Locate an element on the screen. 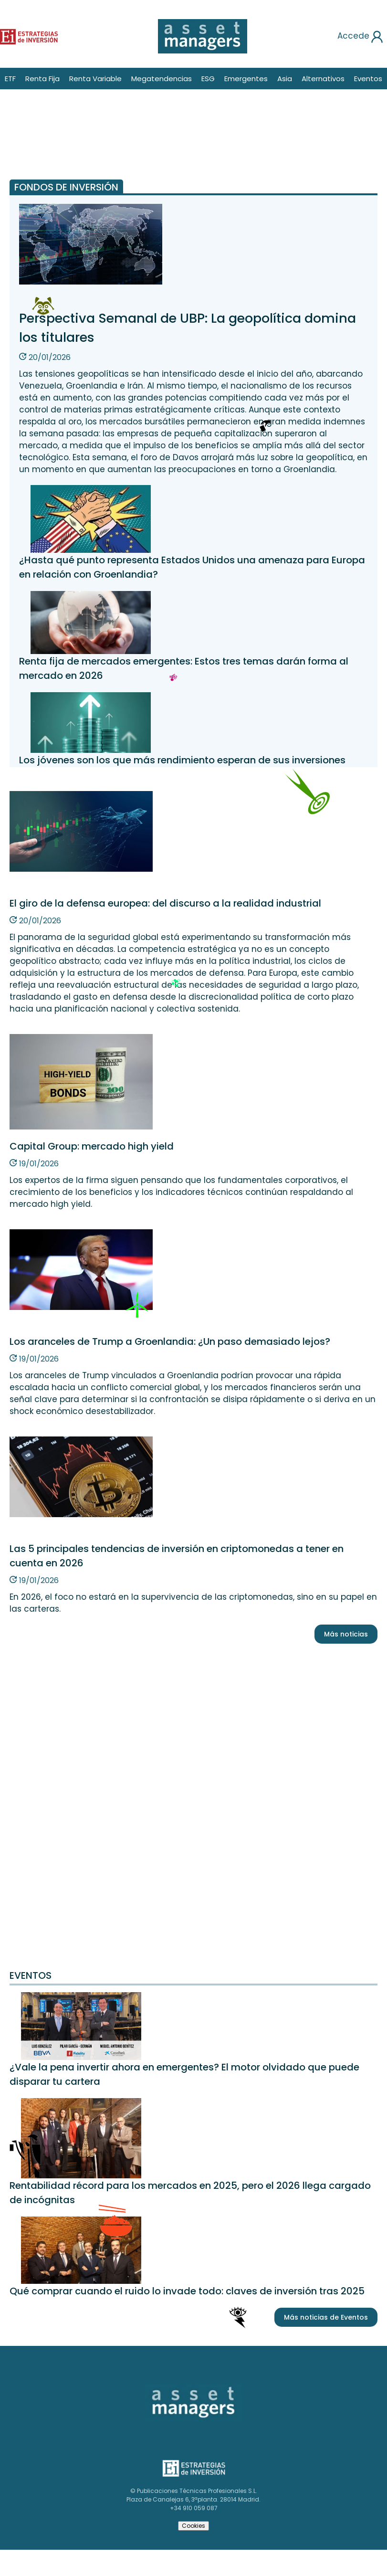  browse asian cuisine or rice dishes is located at coordinates (116, 2221).